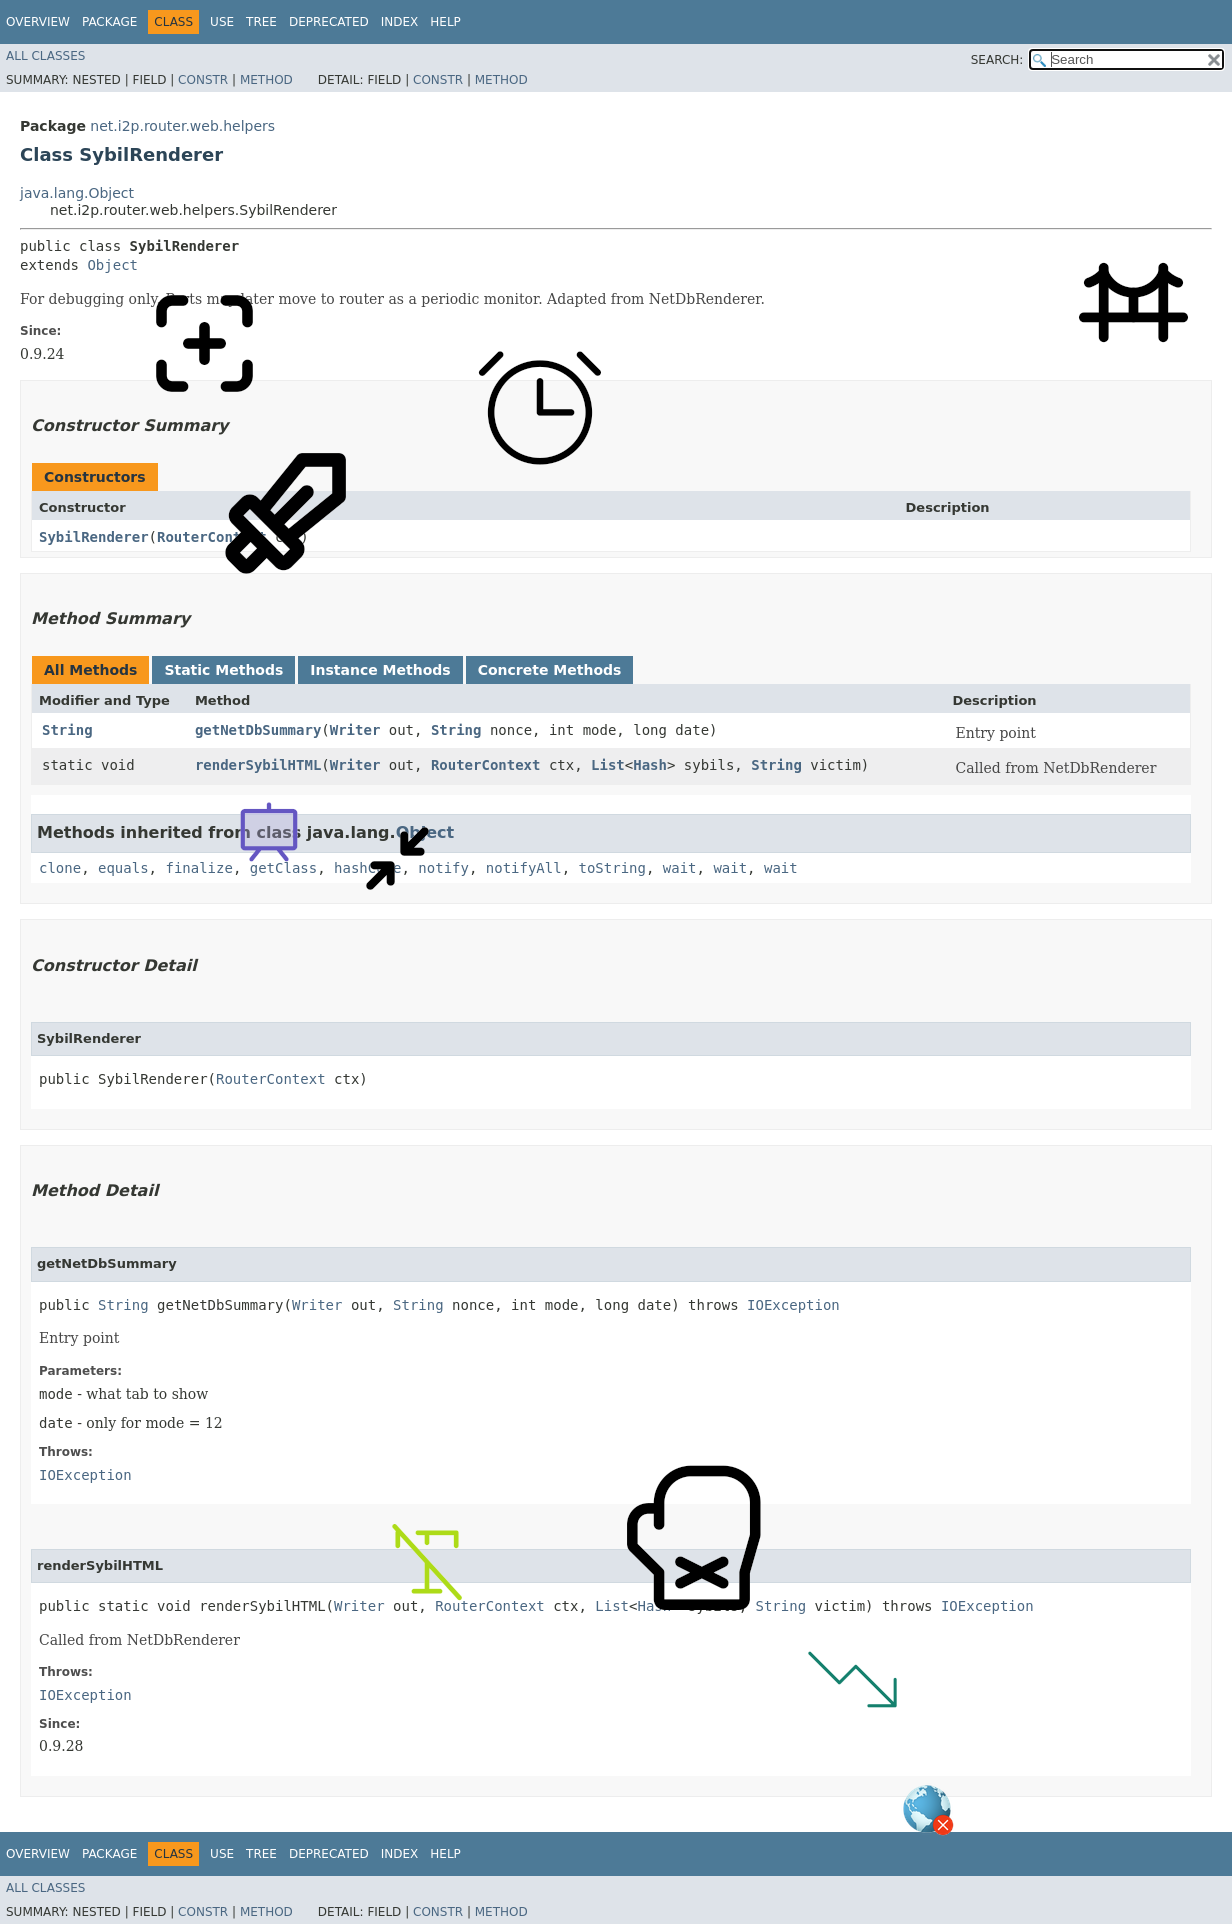 The height and width of the screenshot is (1924, 1232). I want to click on disable text formatting, so click(427, 1562).